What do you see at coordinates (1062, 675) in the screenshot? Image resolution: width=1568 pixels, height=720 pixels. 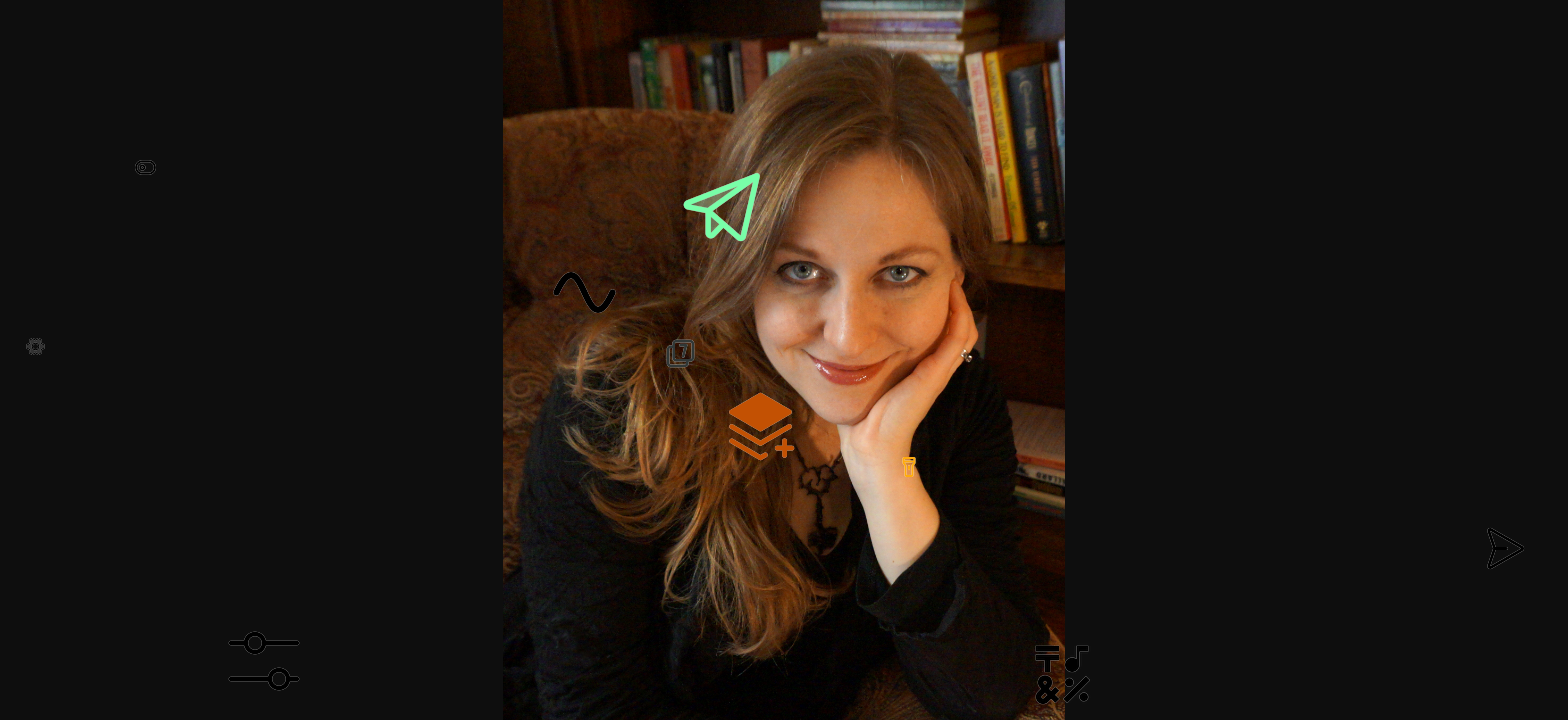 I see `access emoji and special characters` at bounding box center [1062, 675].